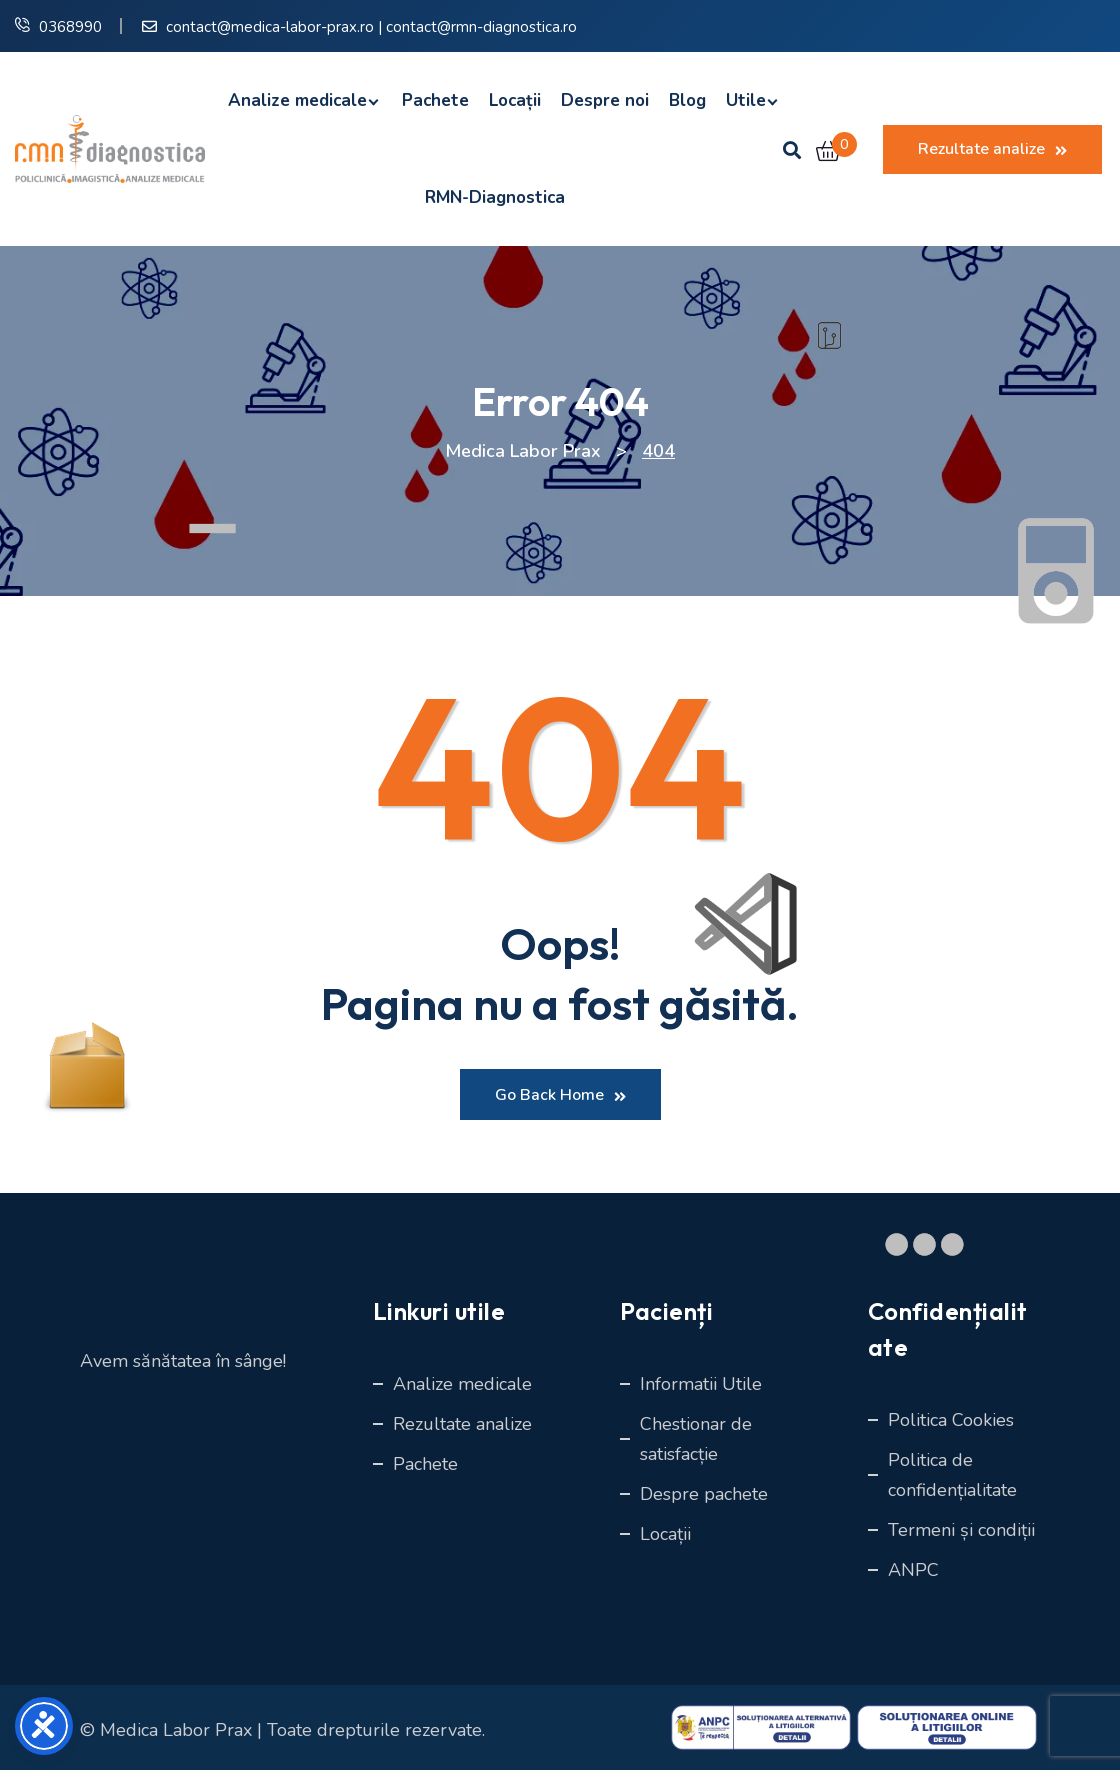 Image resolution: width=1120 pixels, height=1770 pixels. Describe the element at coordinates (746, 924) in the screenshot. I see `open visual studio code` at that location.